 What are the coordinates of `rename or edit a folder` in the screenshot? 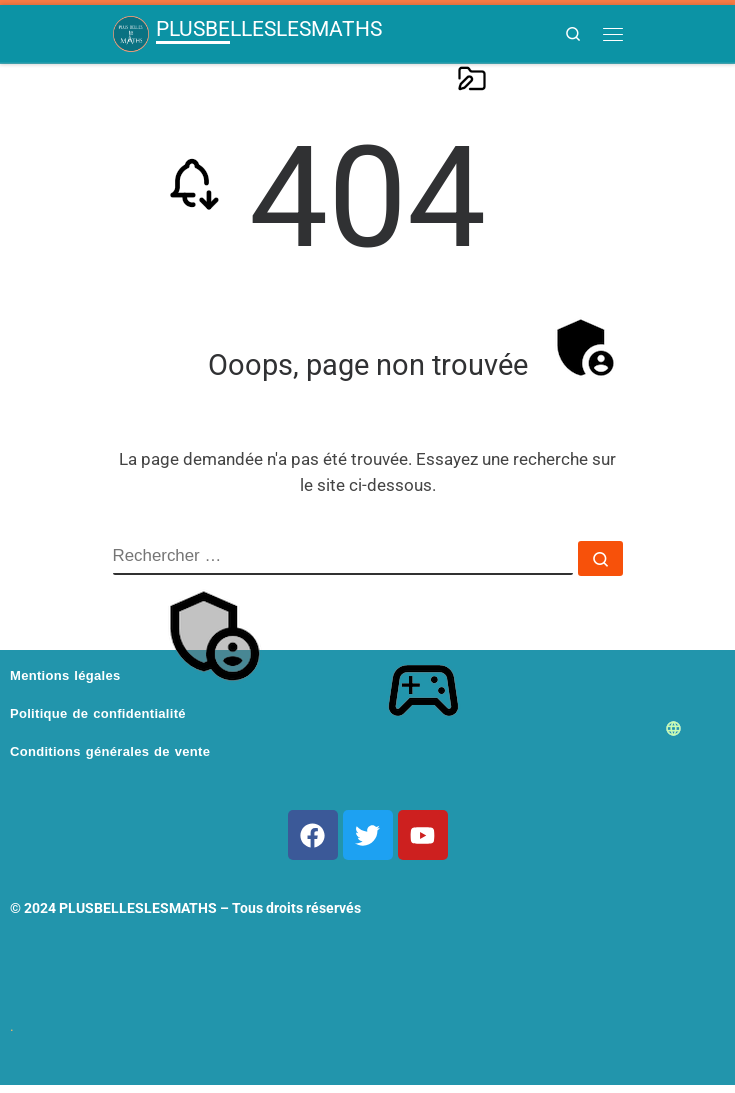 It's located at (472, 79).